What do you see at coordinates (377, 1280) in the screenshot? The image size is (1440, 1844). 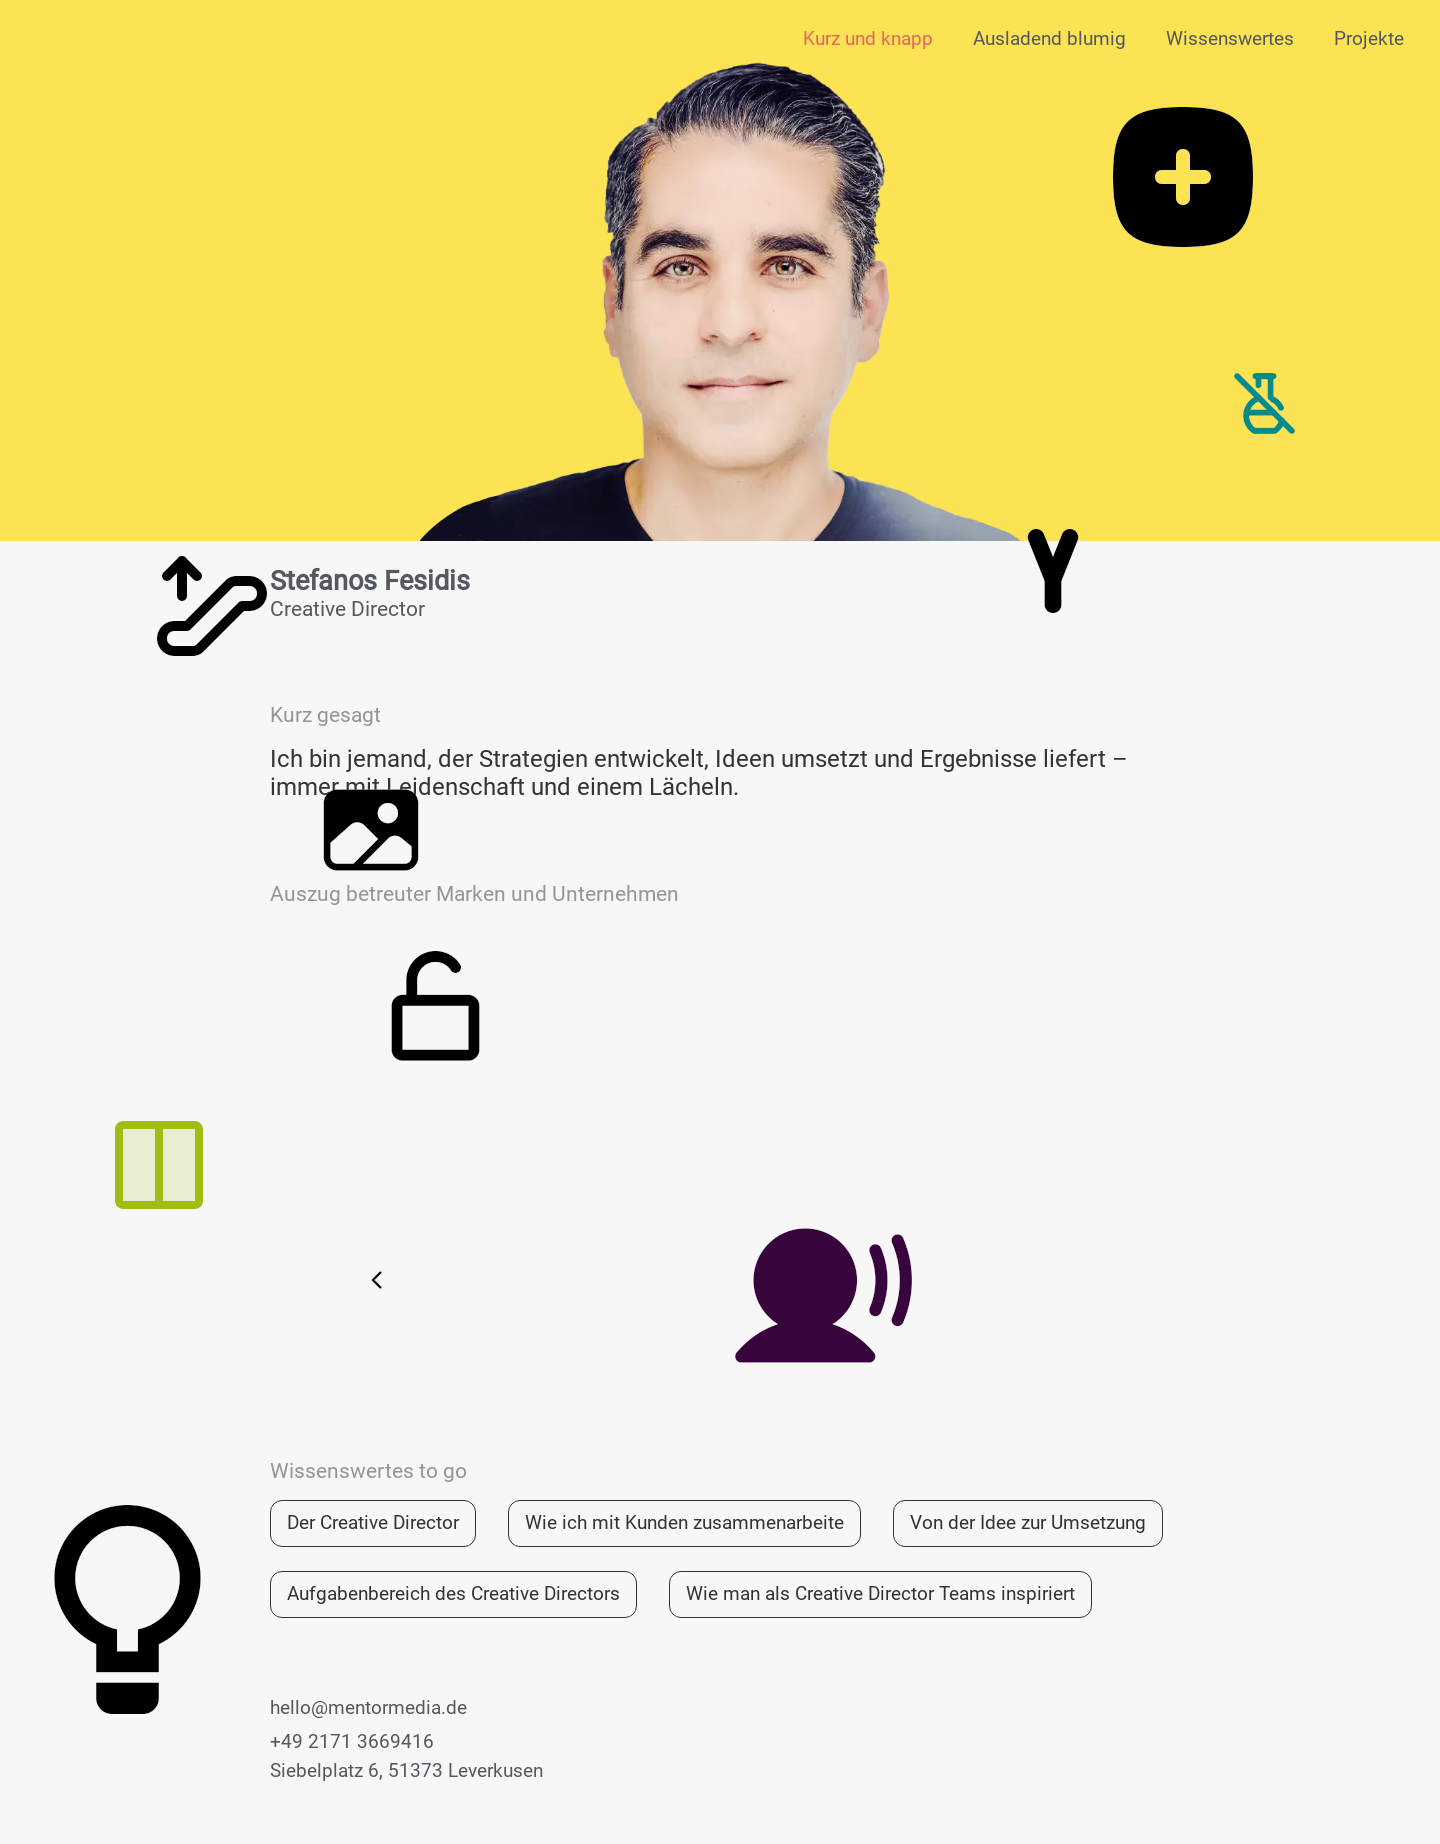 I see `go back to the previous screen` at bounding box center [377, 1280].